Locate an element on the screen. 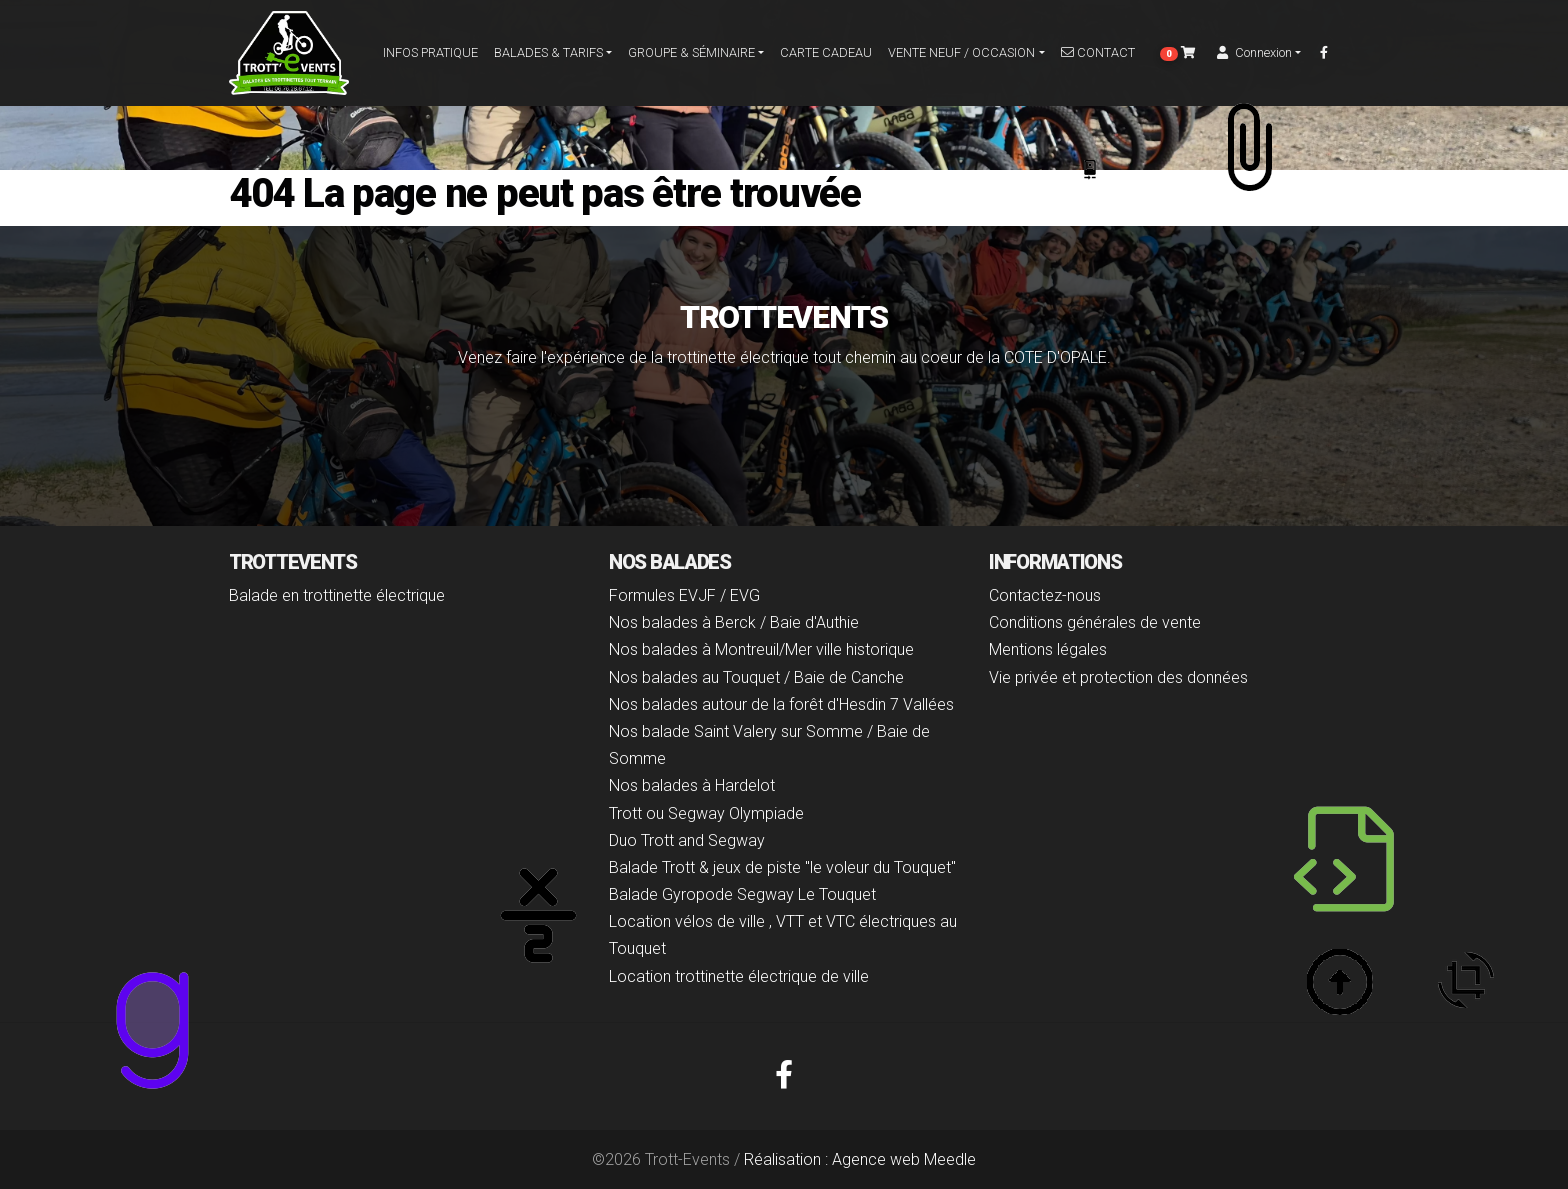 The image size is (1568, 1189). perform division calculation is located at coordinates (538, 915).